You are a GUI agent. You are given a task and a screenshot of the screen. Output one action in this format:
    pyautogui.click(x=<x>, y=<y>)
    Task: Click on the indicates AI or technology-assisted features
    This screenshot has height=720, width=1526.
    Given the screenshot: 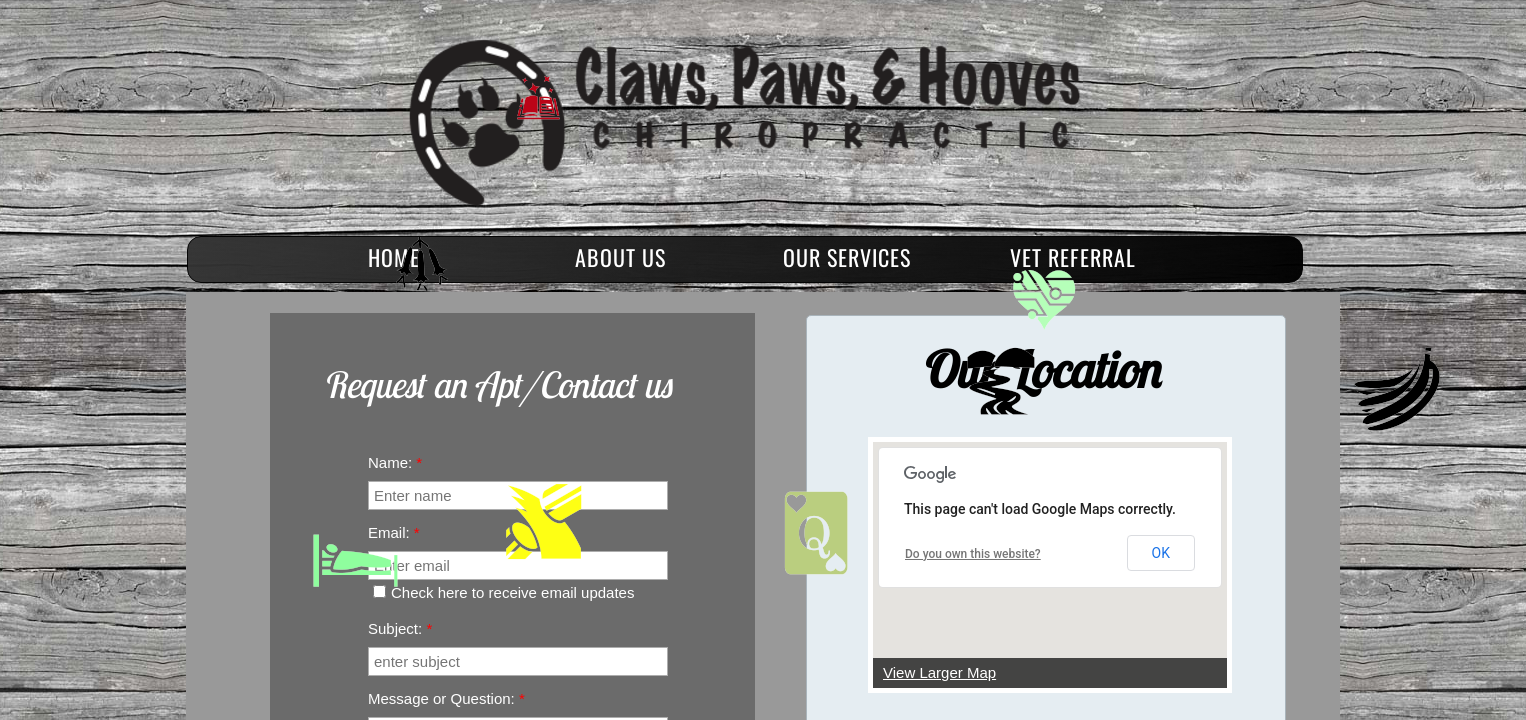 What is the action you would take?
    pyautogui.click(x=1044, y=300)
    